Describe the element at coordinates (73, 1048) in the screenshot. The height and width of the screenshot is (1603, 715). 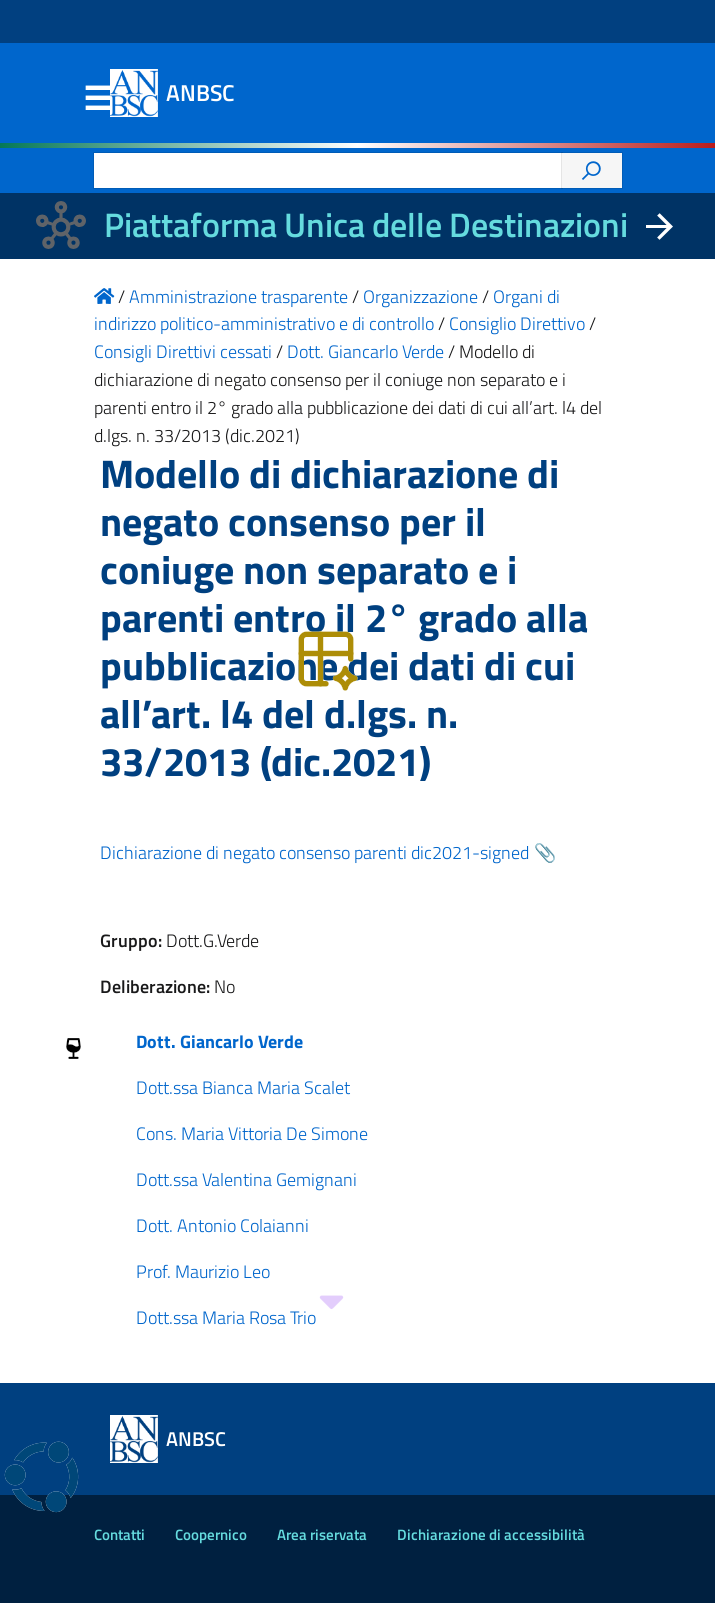
I see `indicates a full drink or beverage status` at that location.